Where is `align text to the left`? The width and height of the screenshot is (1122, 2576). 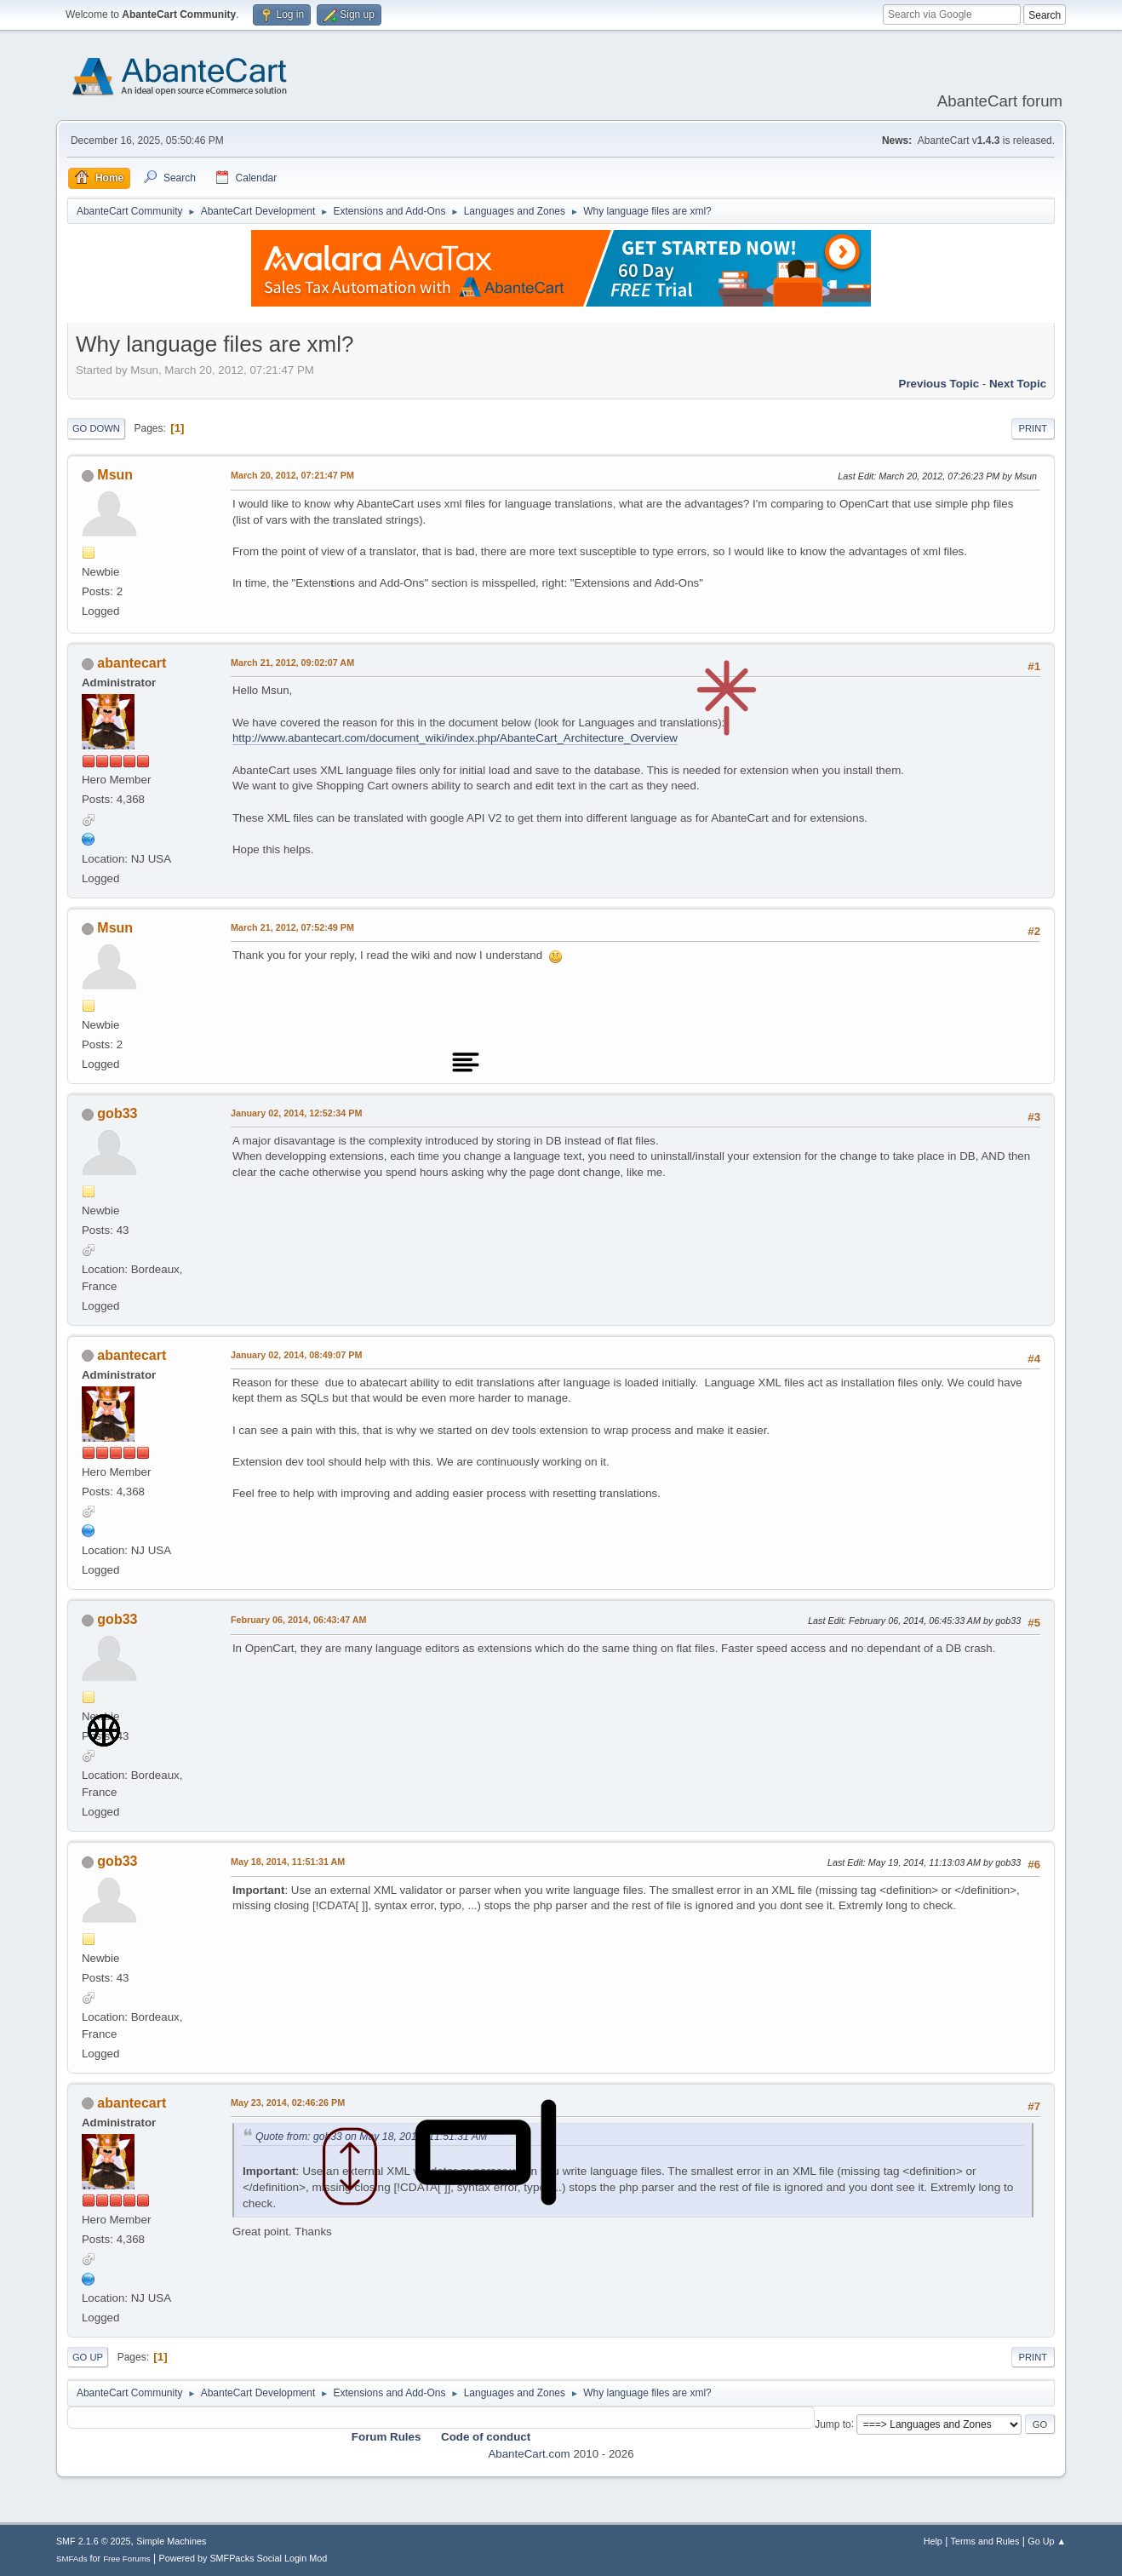
align text to the left is located at coordinates (466, 1063).